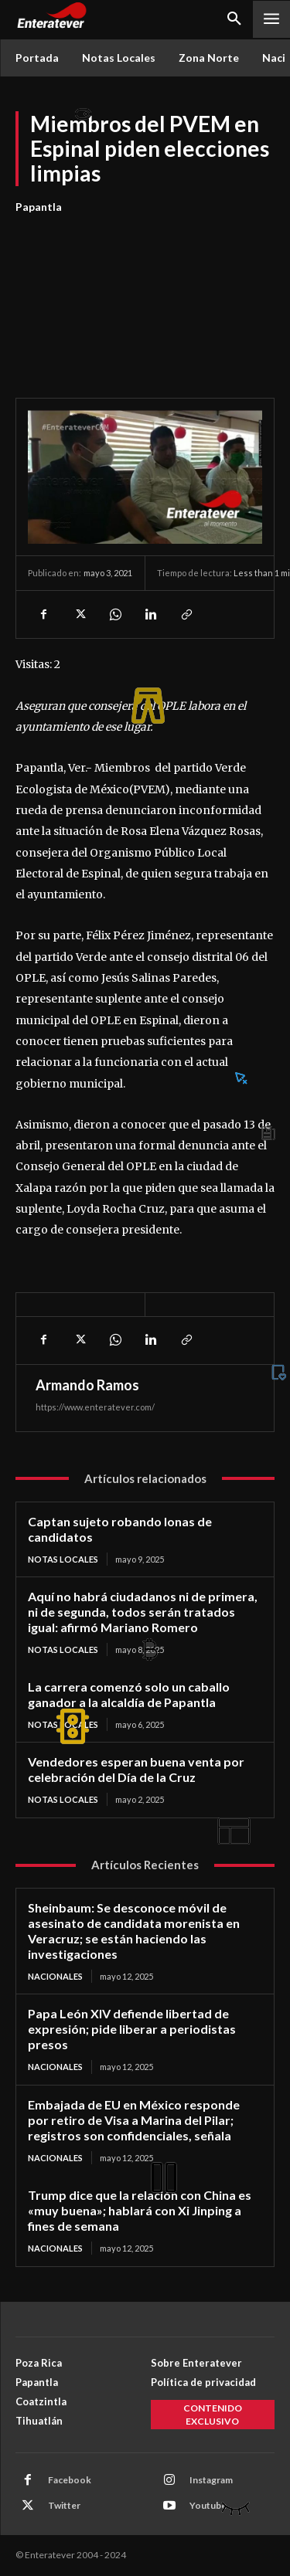 The height and width of the screenshot is (2576, 290). I want to click on change page layout options, so click(234, 1831).